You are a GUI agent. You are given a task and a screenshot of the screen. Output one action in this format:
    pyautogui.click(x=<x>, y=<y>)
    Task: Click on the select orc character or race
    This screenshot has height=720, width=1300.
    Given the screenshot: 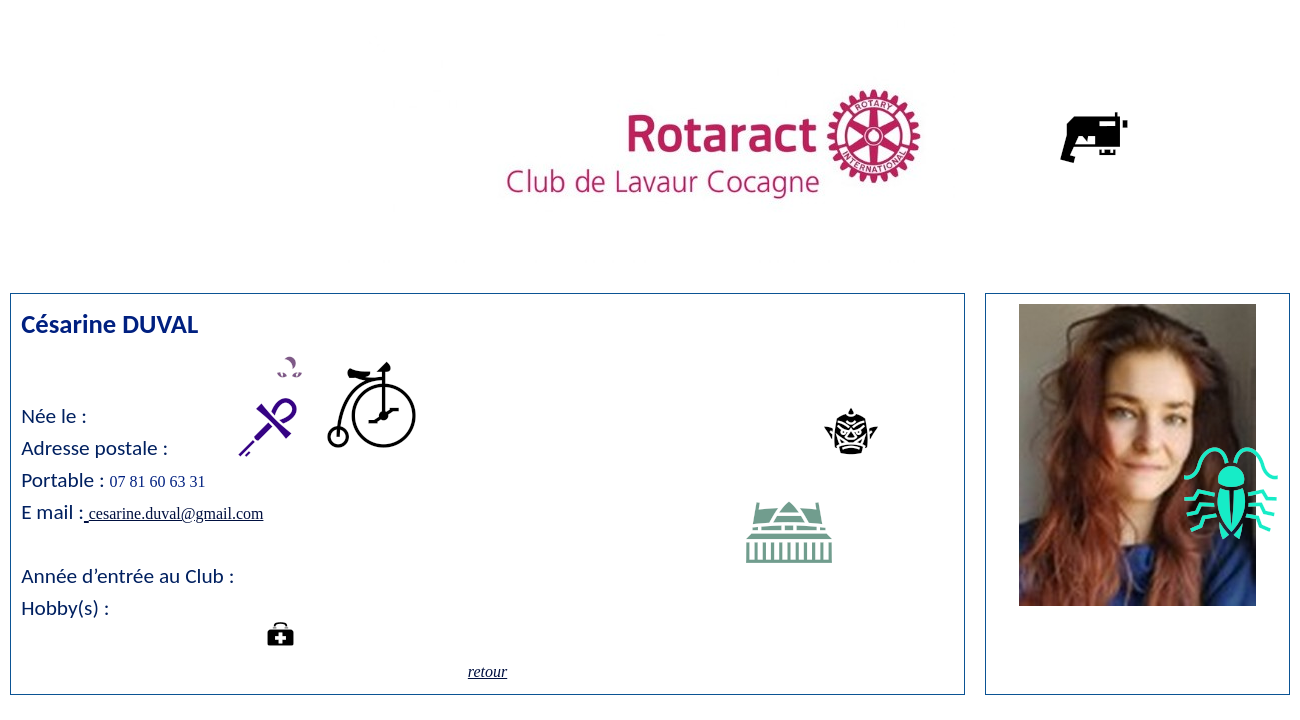 What is the action you would take?
    pyautogui.click(x=851, y=431)
    